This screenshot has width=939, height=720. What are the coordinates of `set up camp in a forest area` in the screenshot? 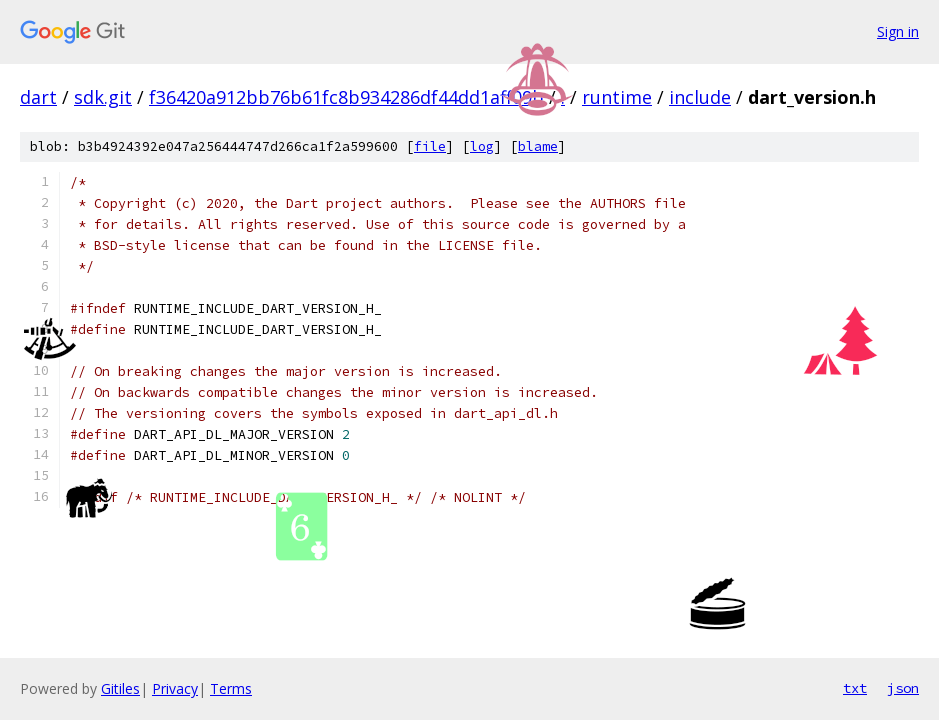 It's located at (840, 340).